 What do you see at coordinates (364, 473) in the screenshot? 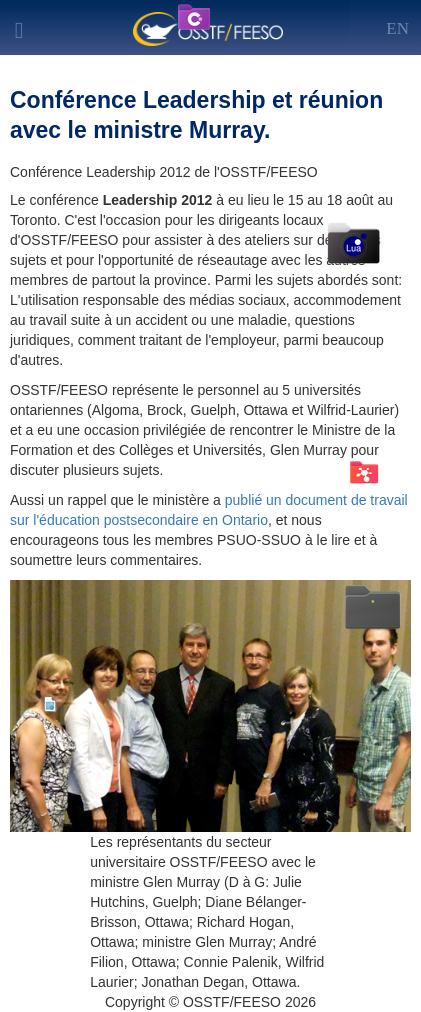
I see `open folder containing mindmap files` at bounding box center [364, 473].